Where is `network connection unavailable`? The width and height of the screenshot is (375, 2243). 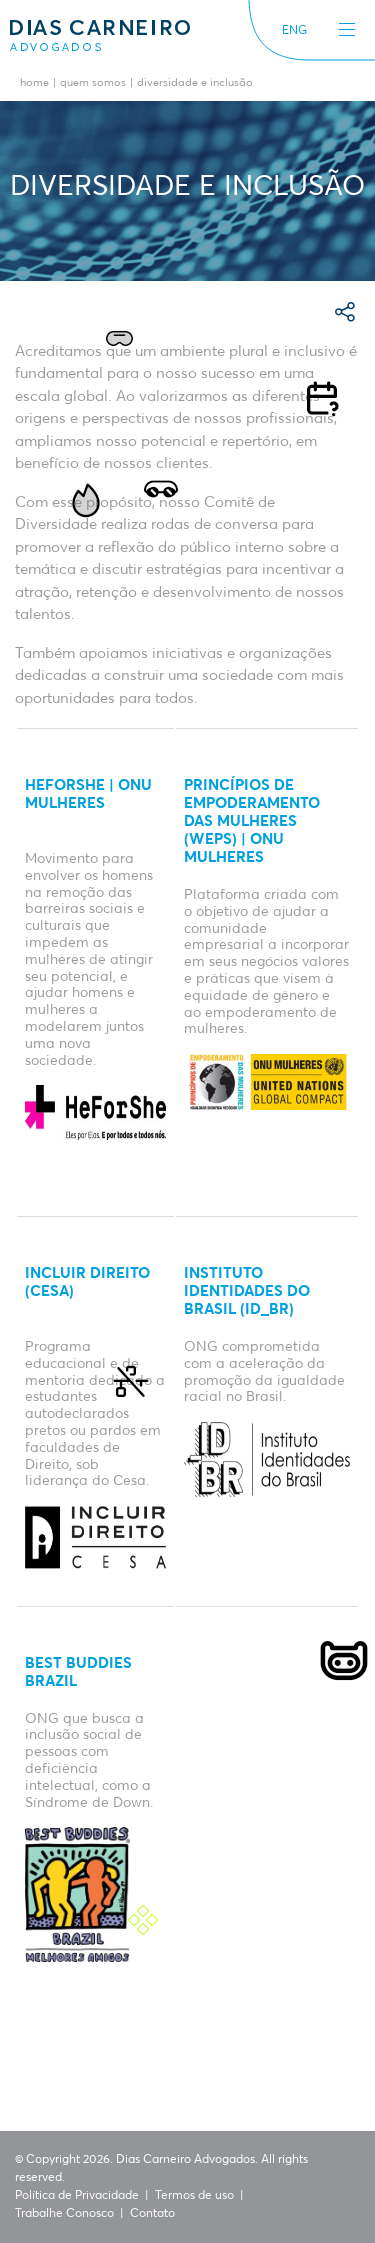 network connection unavailable is located at coordinates (131, 1382).